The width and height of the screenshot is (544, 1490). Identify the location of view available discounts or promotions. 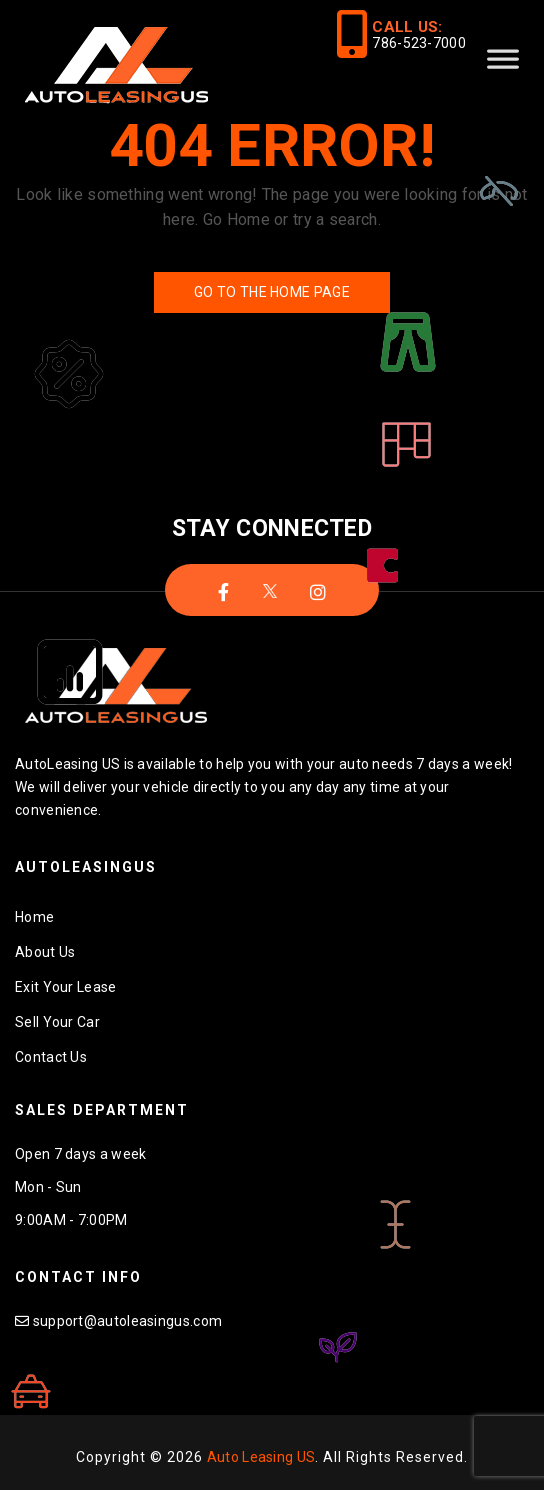
(69, 374).